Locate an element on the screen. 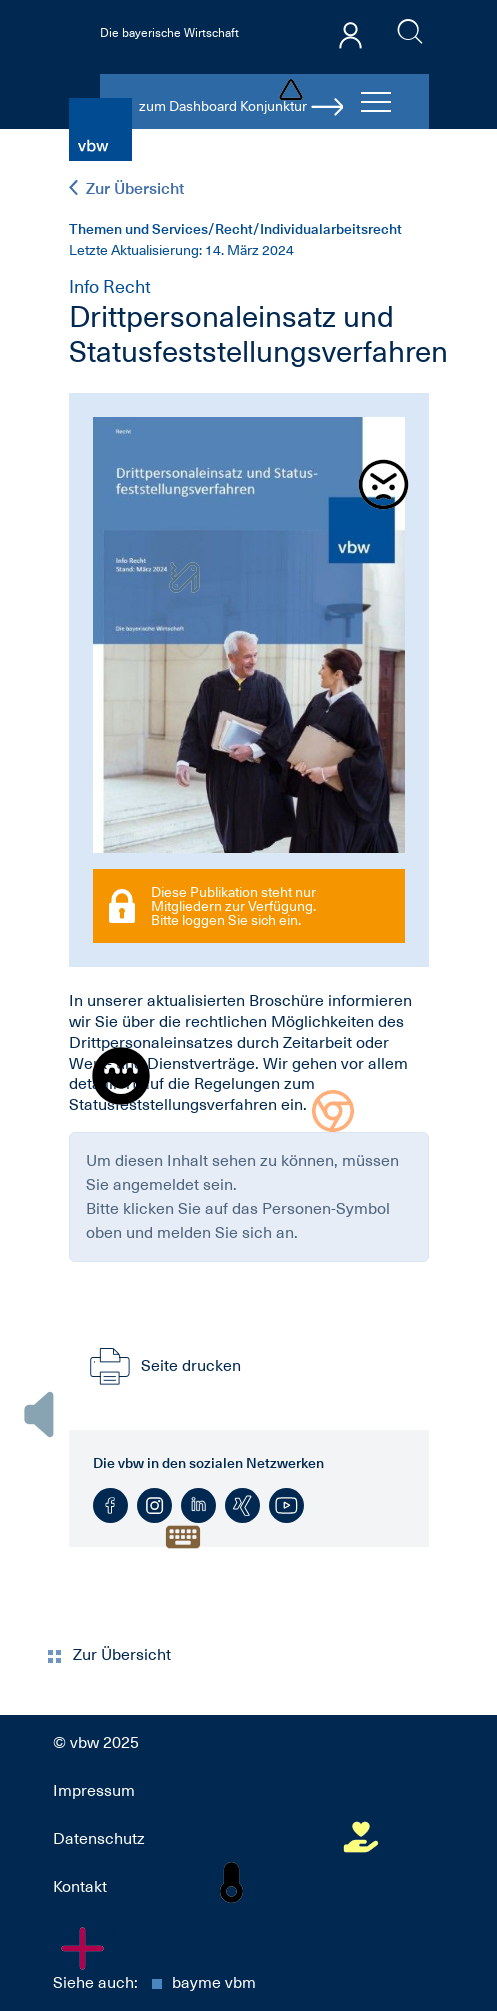 This screenshot has height=2011, width=497. react with anger to a post or message is located at coordinates (383, 484).